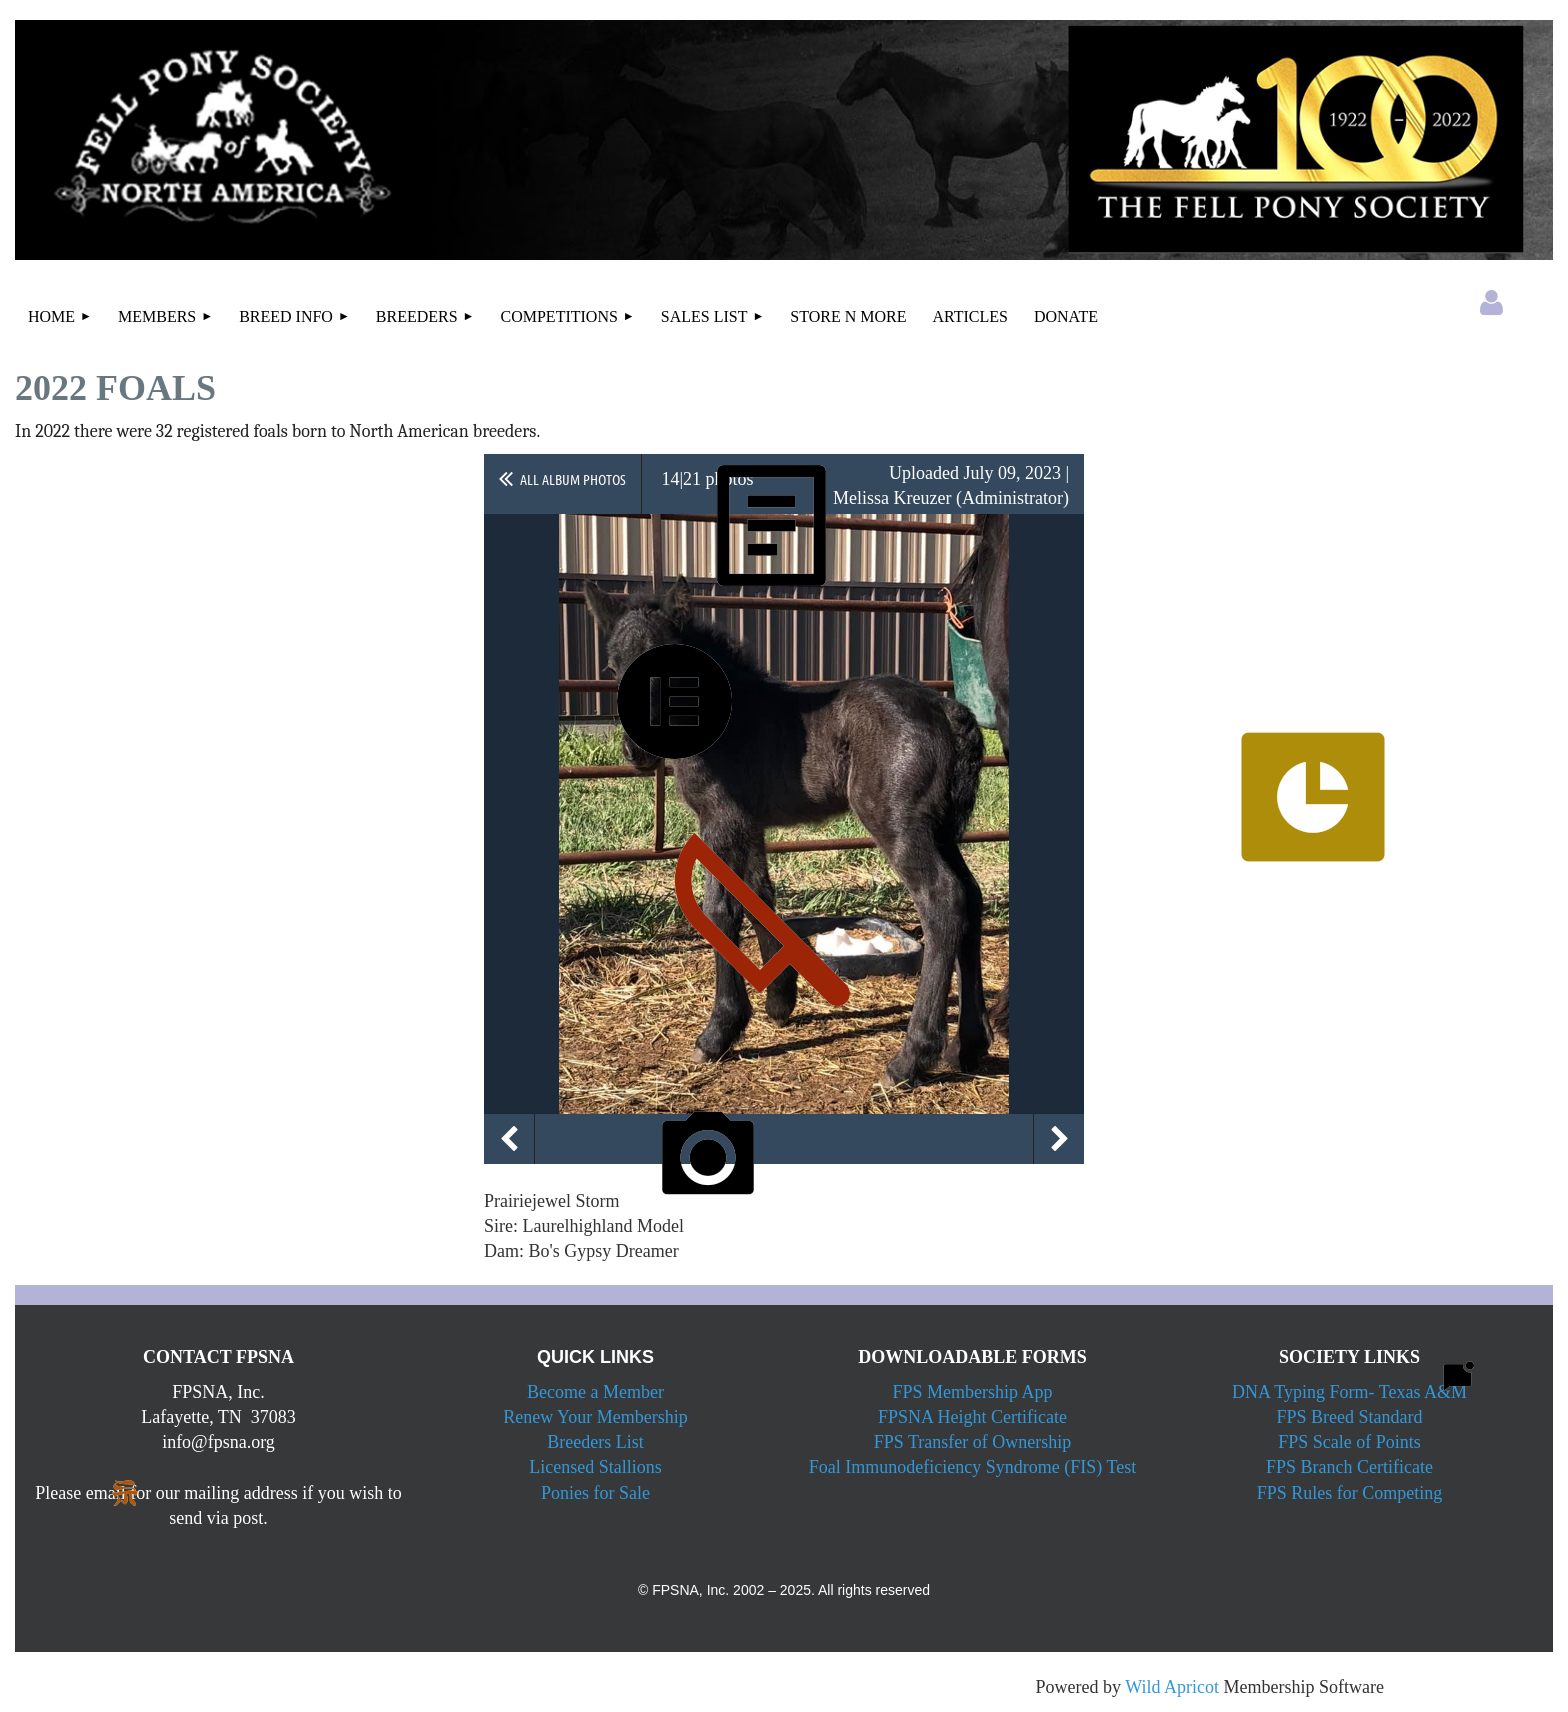 The height and width of the screenshot is (1712, 1568). What do you see at coordinates (708, 1153) in the screenshot?
I see `take a photo` at bounding box center [708, 1153].